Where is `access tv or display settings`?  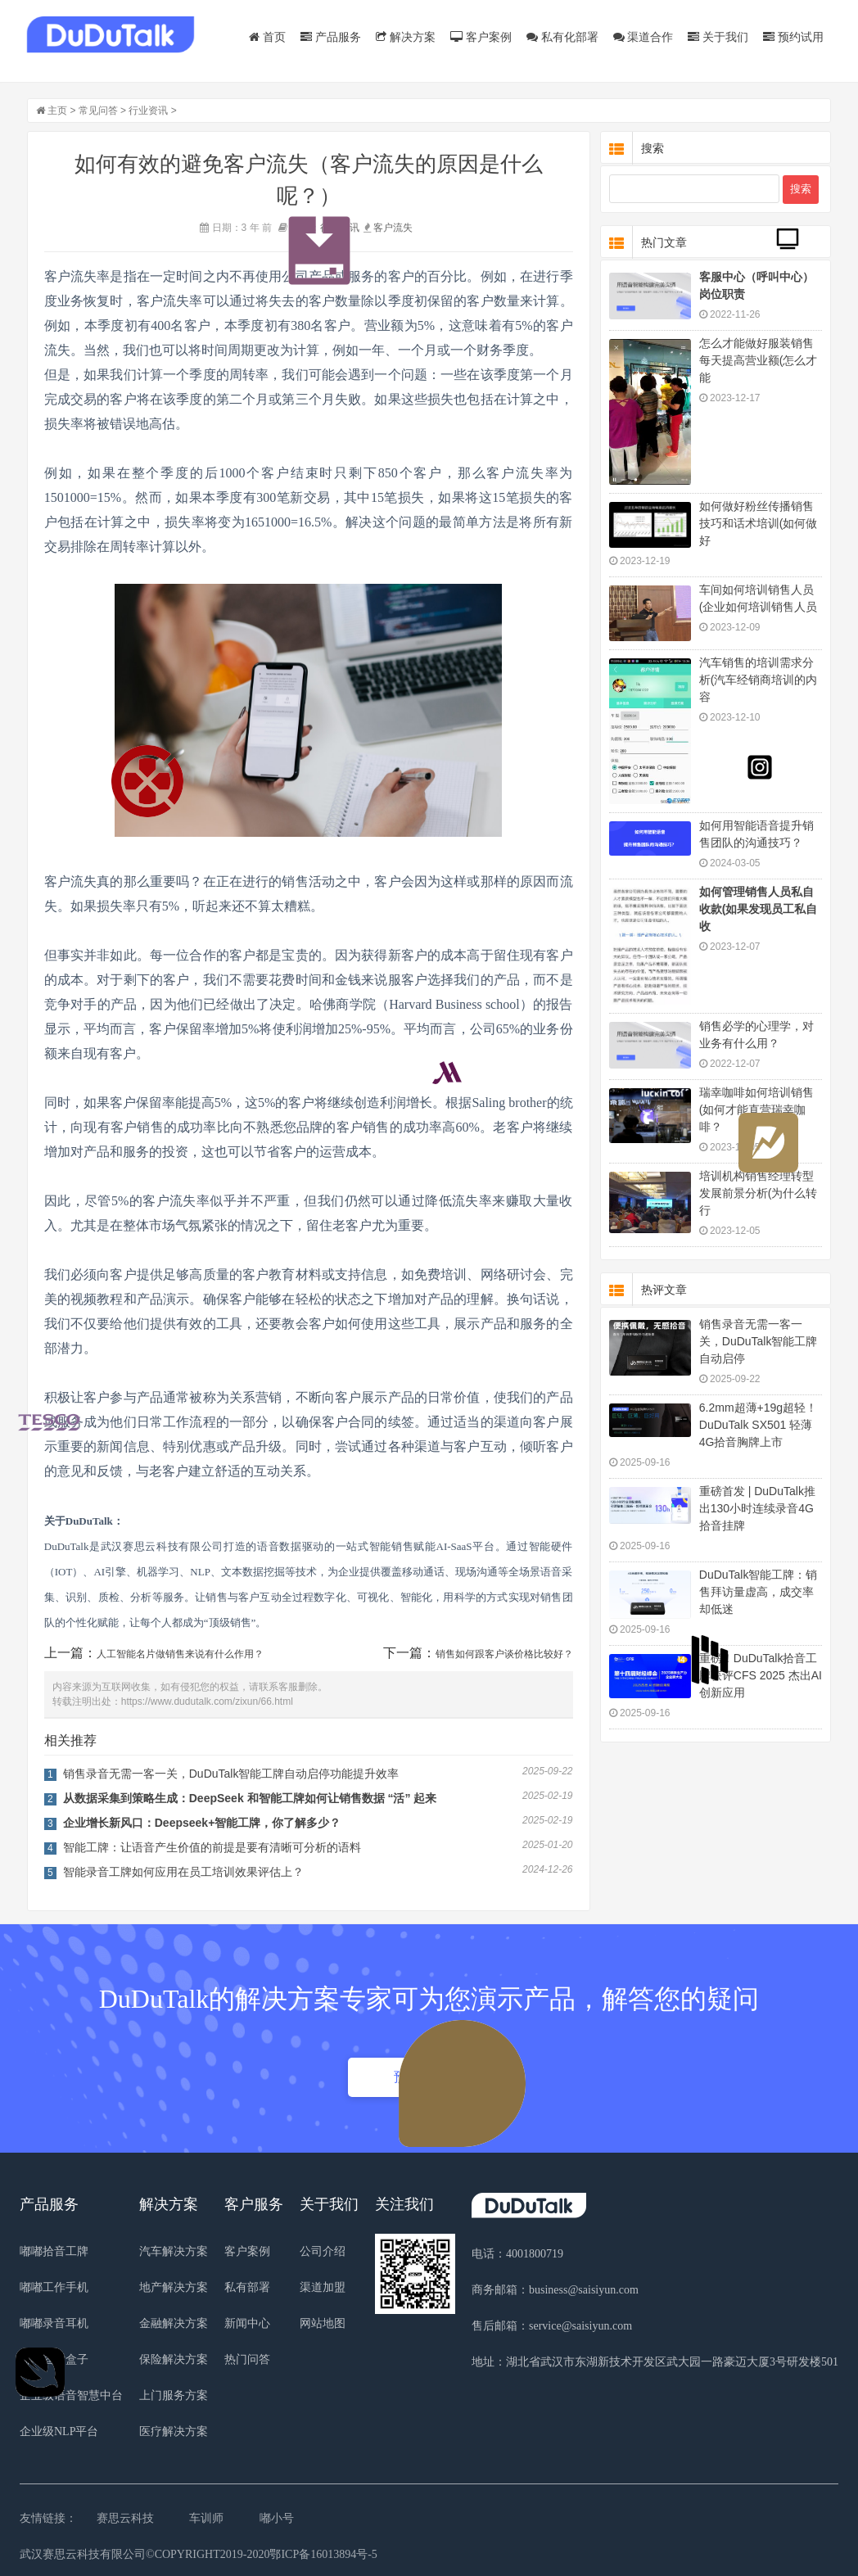
access tv or display settings is located at coordinates (788, 238).